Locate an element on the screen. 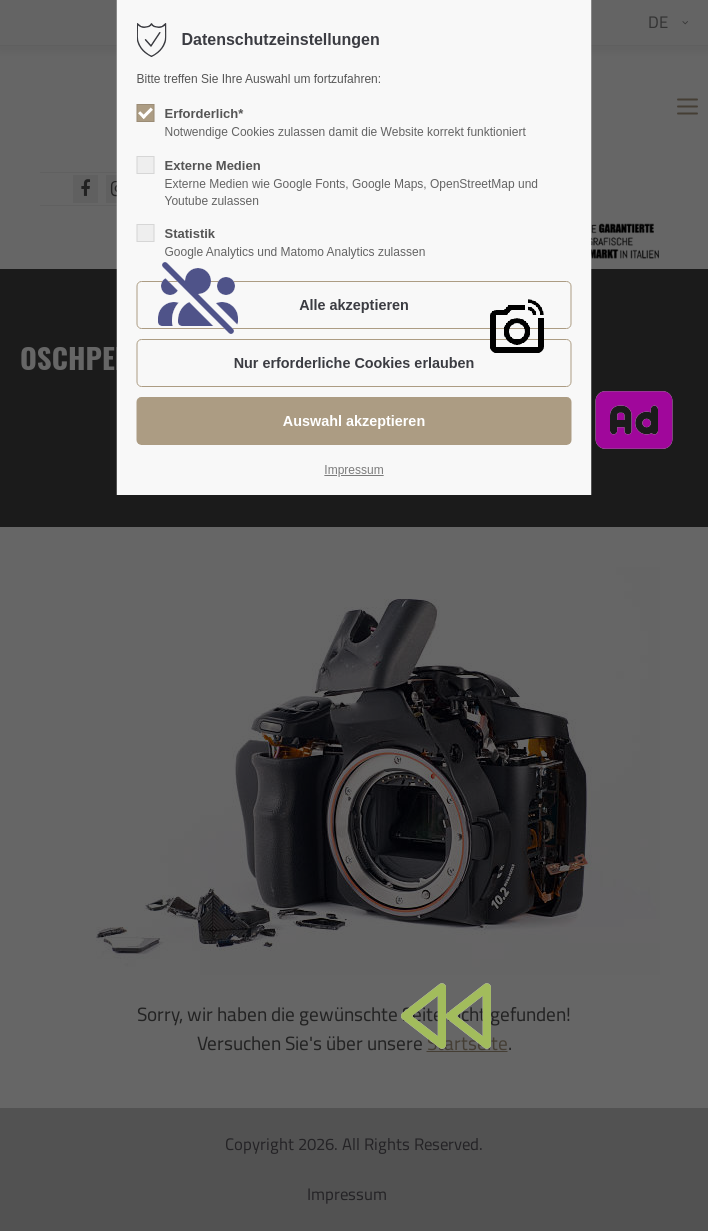 The image size is (708, 1231). rewind or skip backward in media playback is located at coordinates (446, 1016).